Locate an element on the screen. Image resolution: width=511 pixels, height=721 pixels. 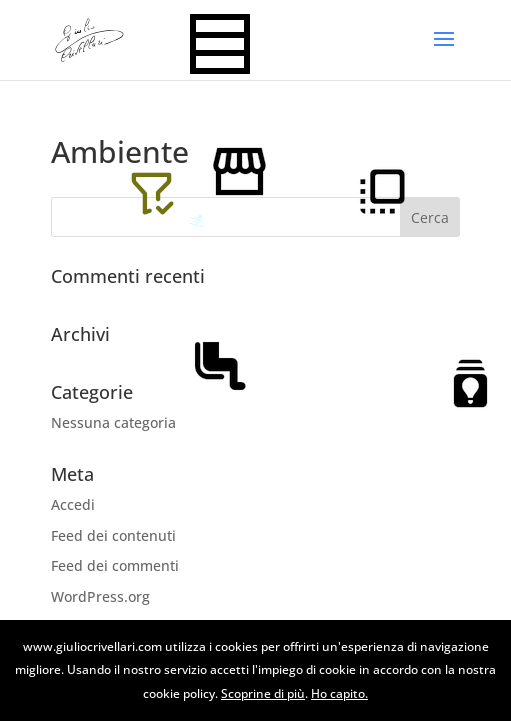
standard legroom seat option is located at coordinates (219, 366).